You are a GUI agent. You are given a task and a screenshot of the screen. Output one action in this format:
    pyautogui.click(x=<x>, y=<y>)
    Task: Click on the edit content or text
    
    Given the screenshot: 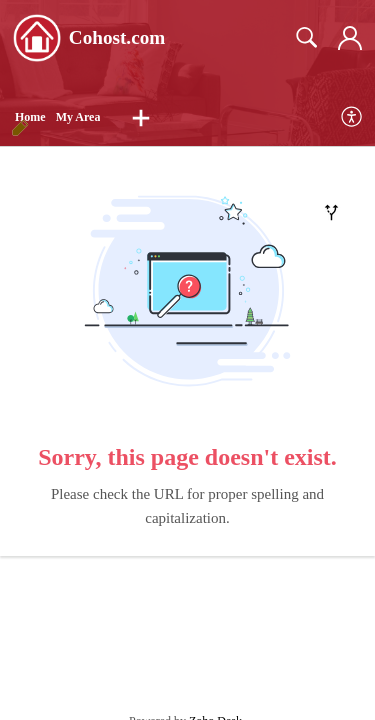 What is the action you would take?
    pyautogui.click(x=20, y=128)
    